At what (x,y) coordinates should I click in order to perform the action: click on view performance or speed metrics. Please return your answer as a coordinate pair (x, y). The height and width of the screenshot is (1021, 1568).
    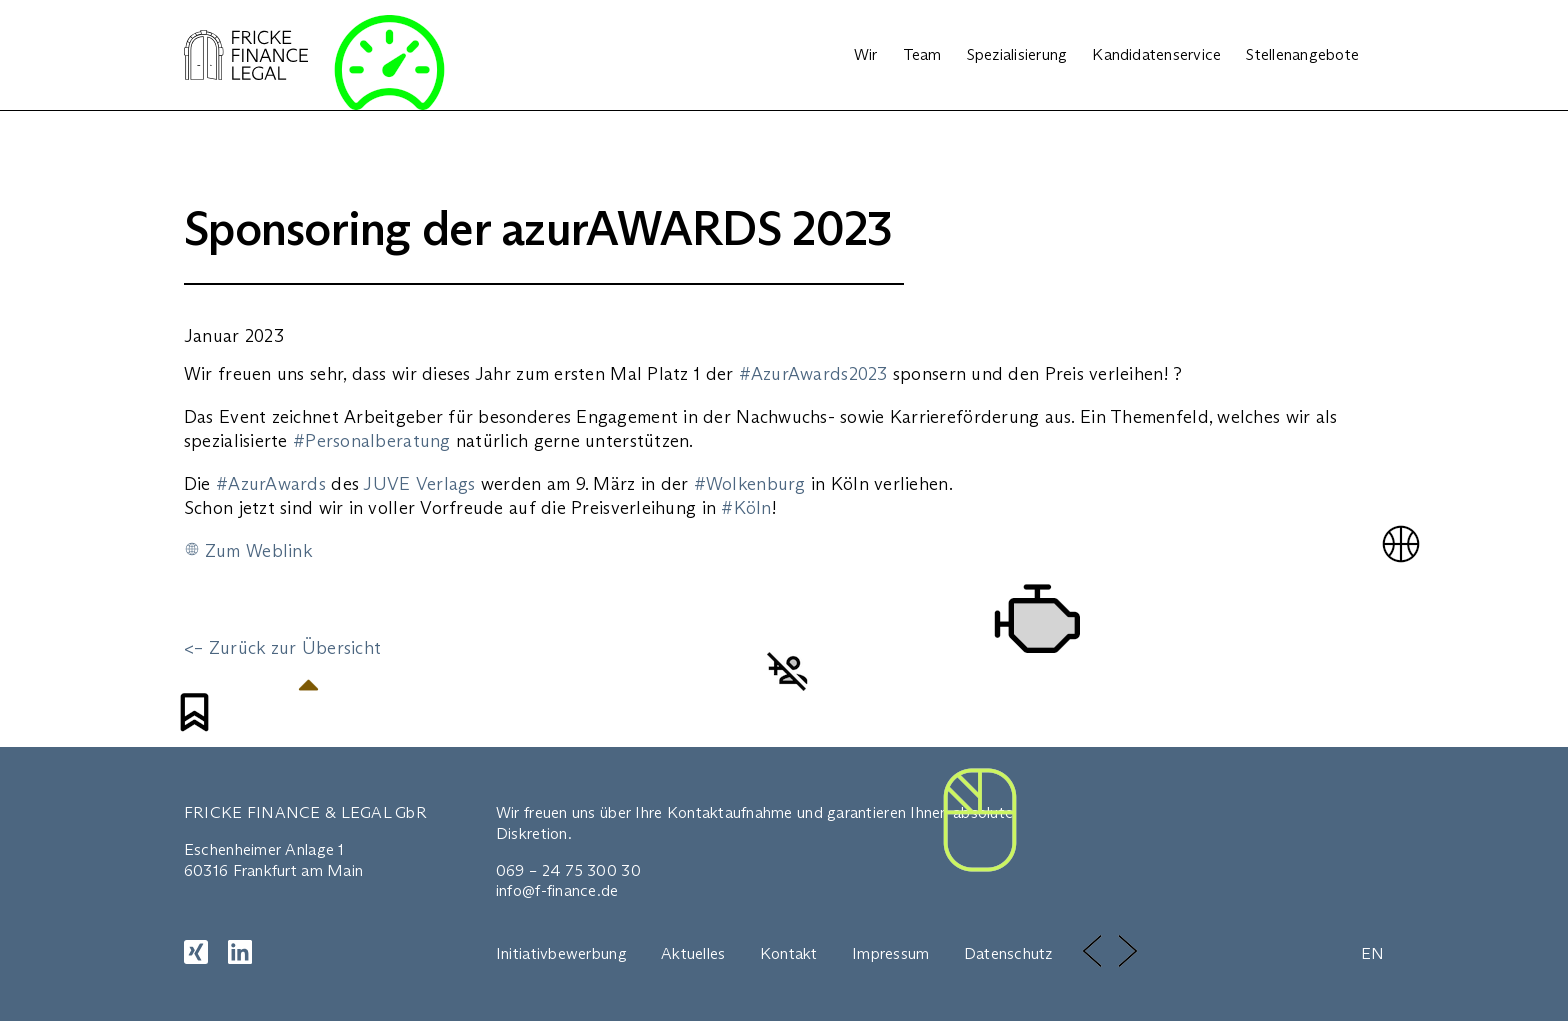
    Looking at the image, I should click on (389, 62).